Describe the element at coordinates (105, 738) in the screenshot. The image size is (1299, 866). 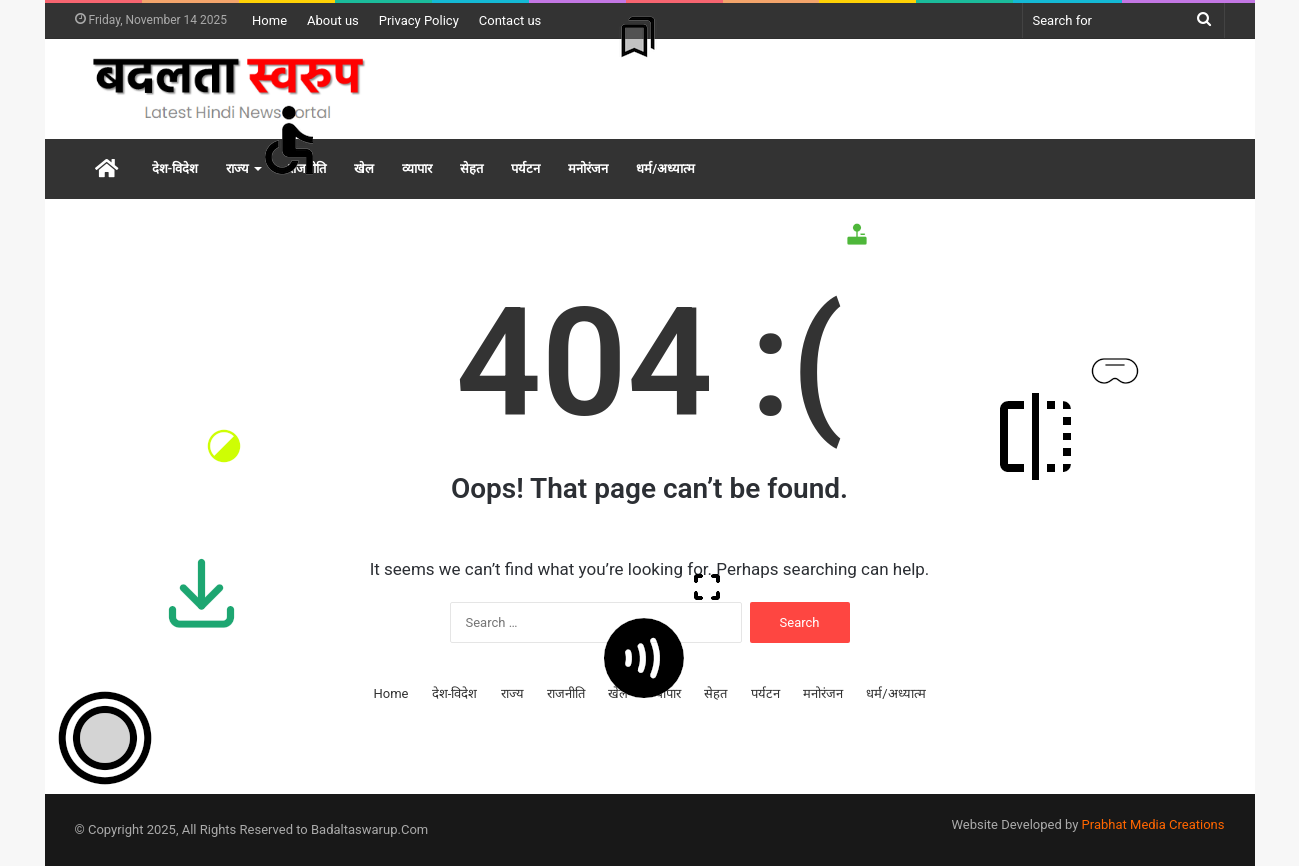
I see `start recording audio or video` at that location.